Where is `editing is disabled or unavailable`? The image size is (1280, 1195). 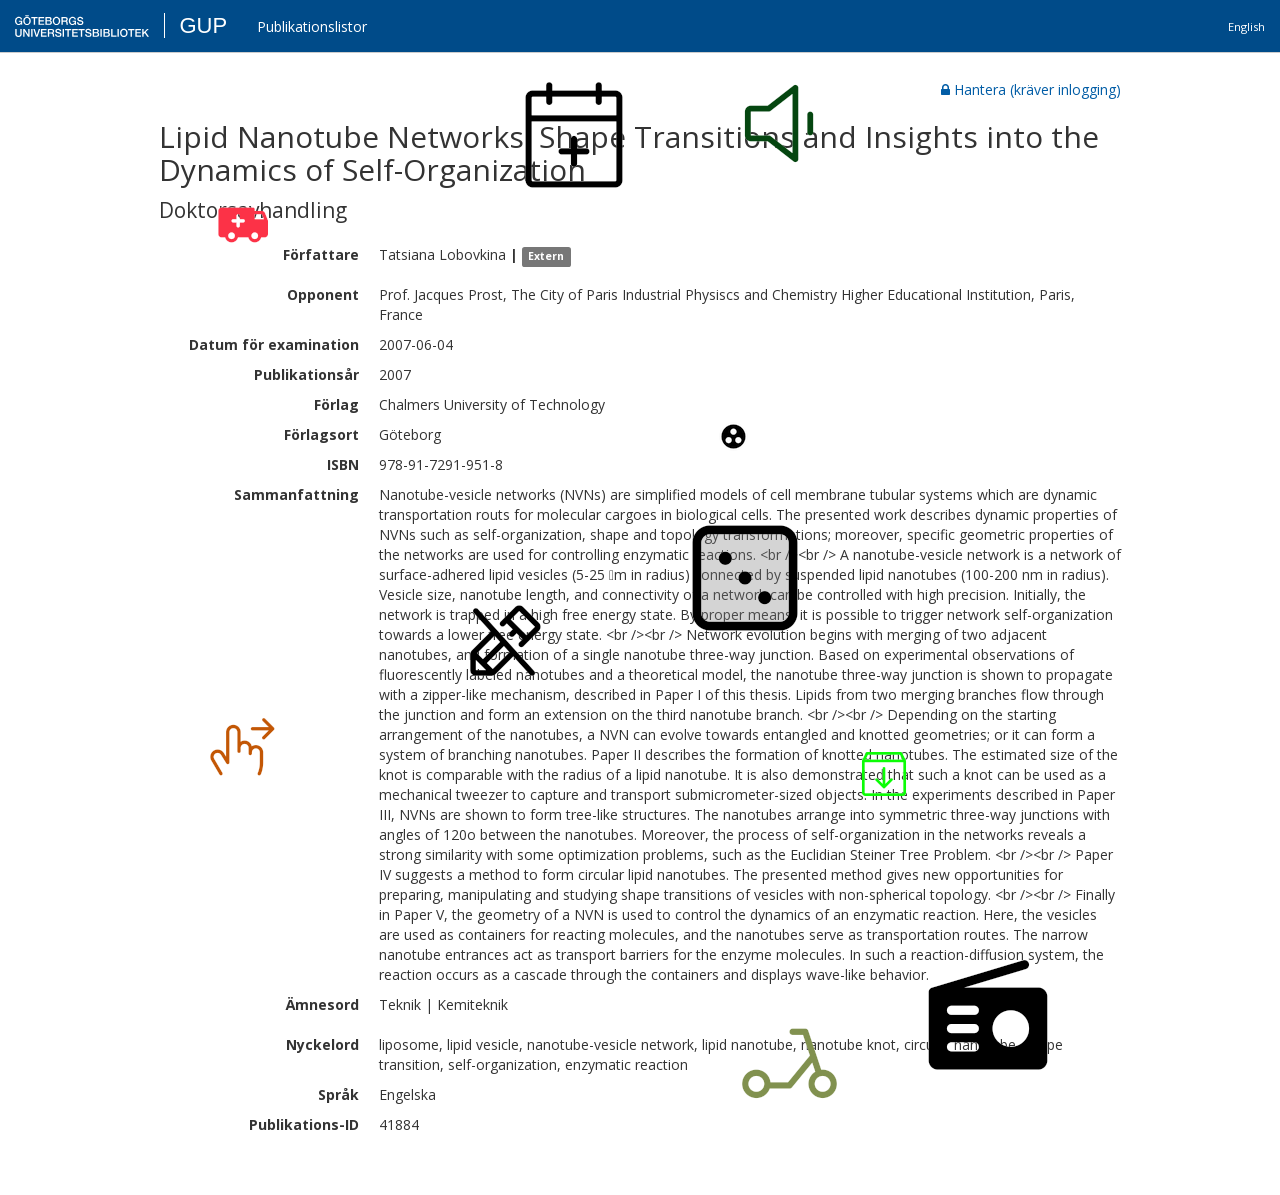
editing is disabled or unavailable is located at coordinates (504, 642).